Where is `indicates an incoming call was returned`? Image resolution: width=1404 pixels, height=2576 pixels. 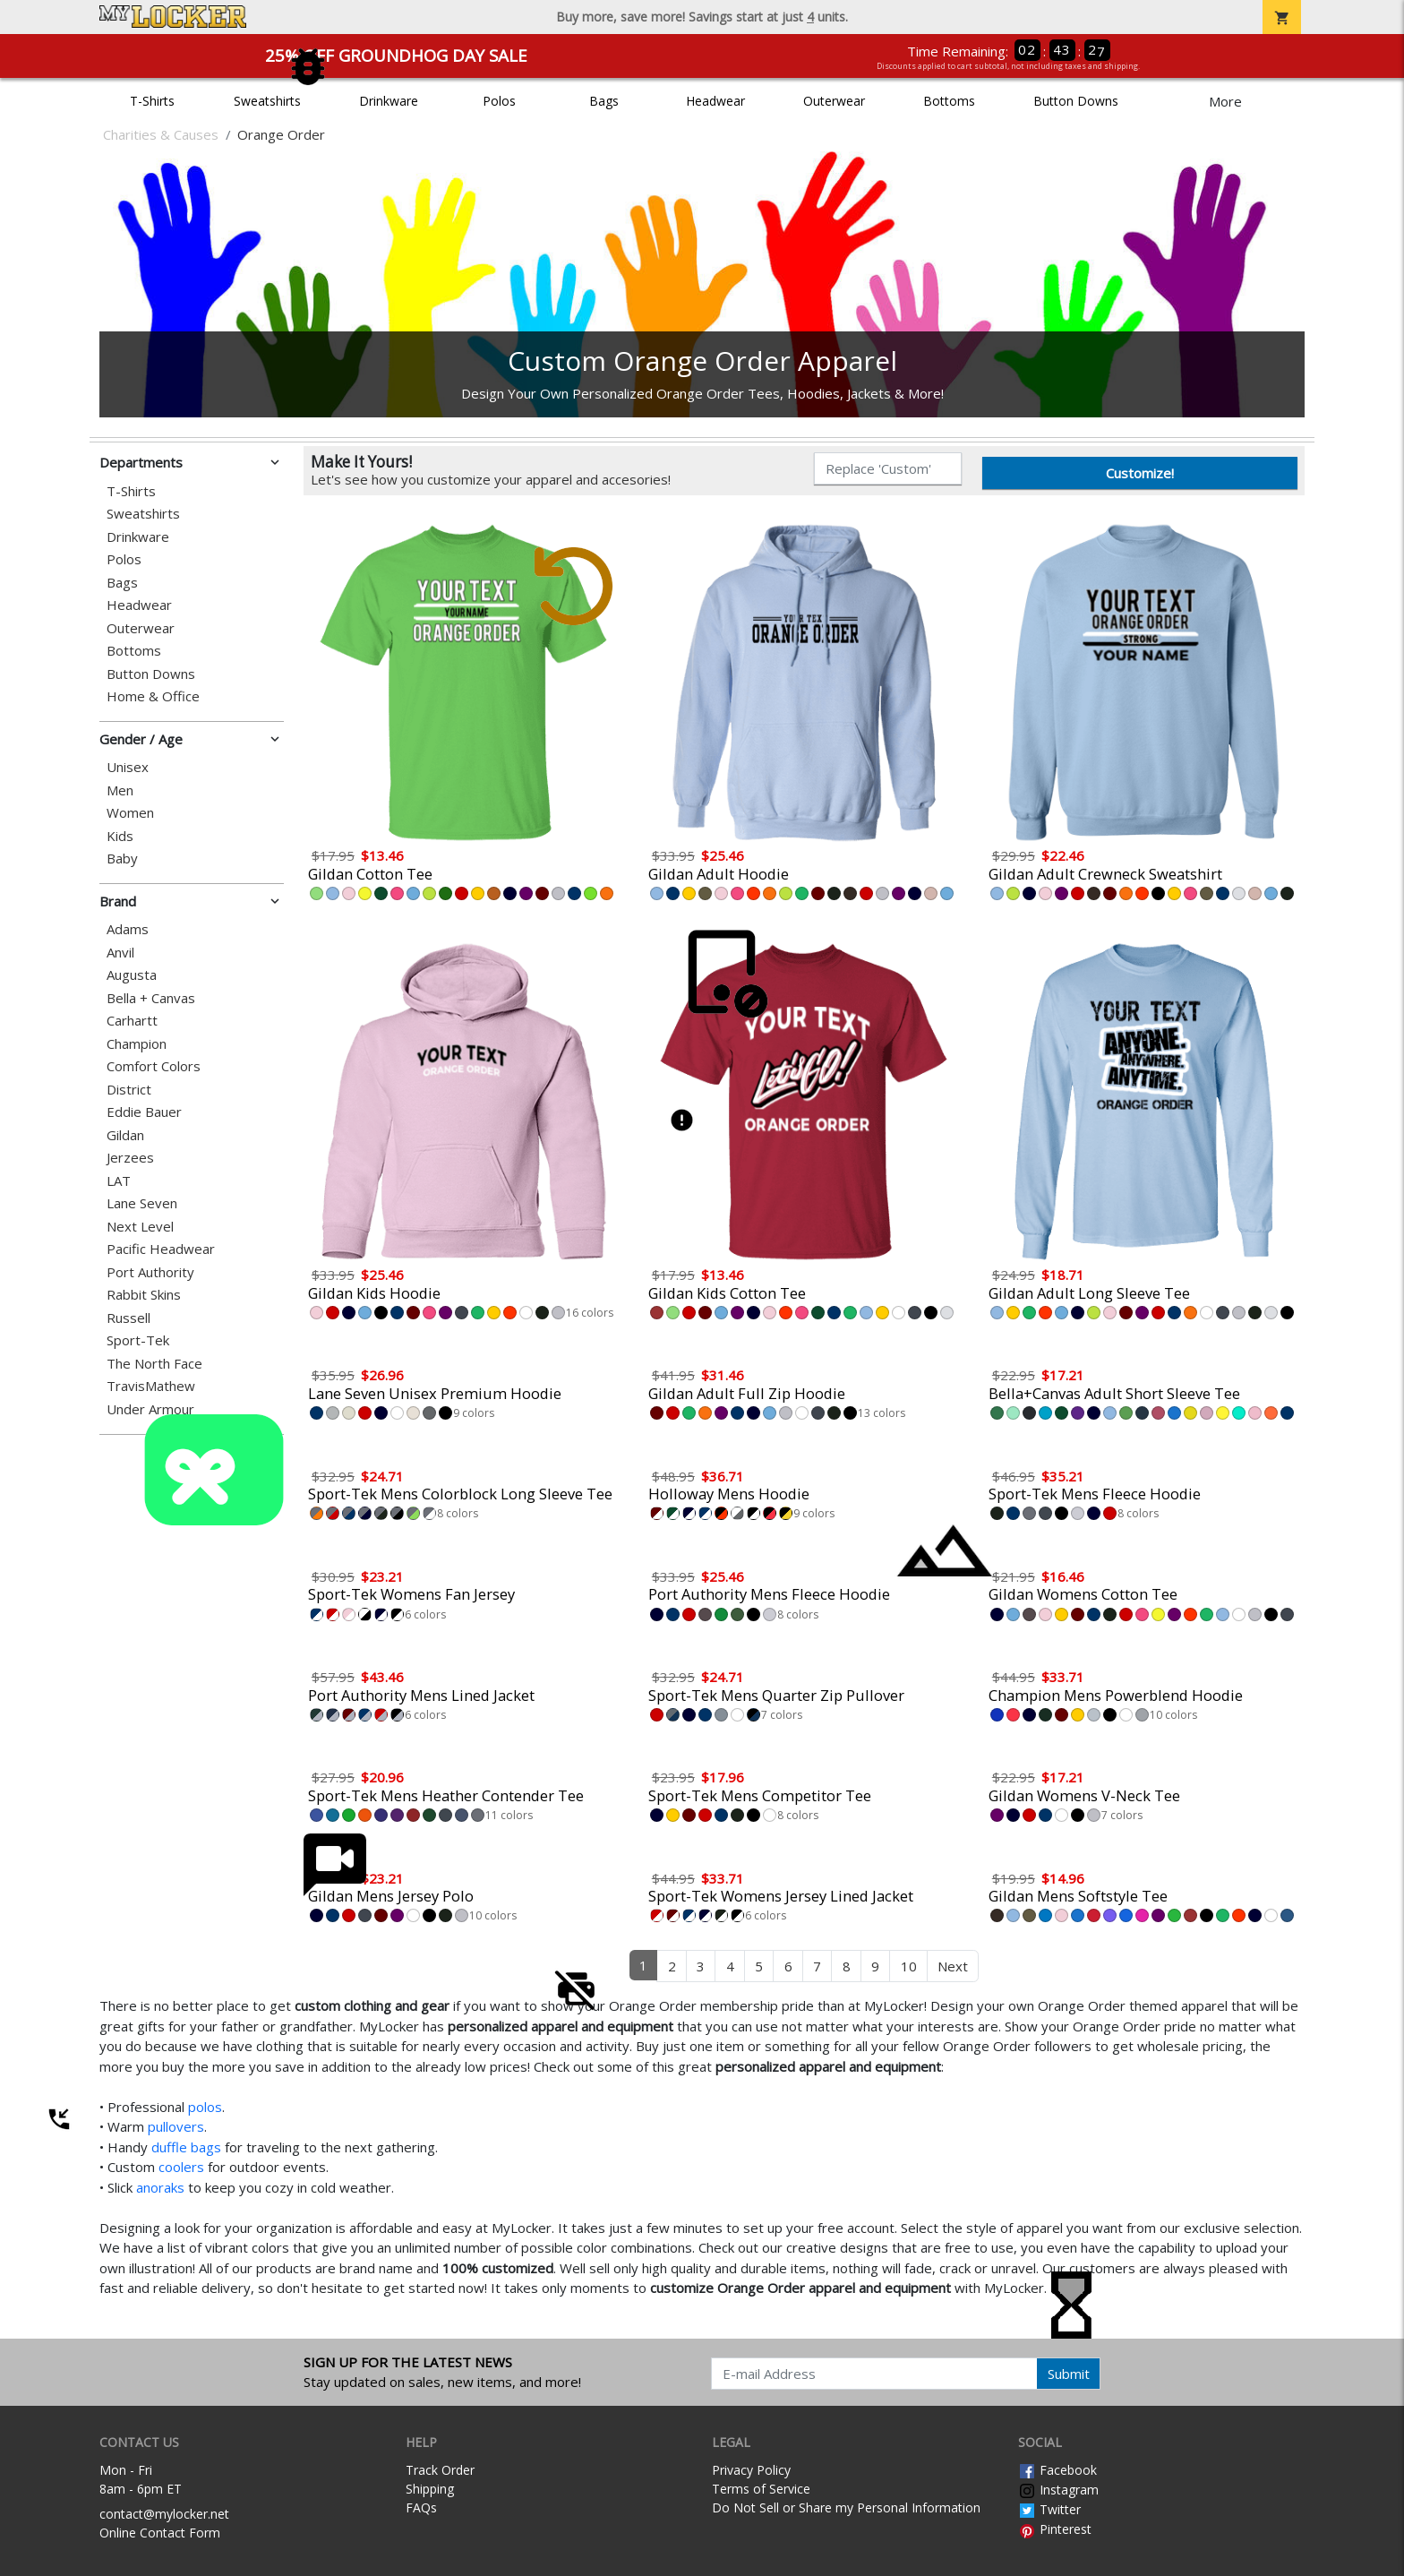
indicates an incoming call was returned is located at coordinates (59, 2119).